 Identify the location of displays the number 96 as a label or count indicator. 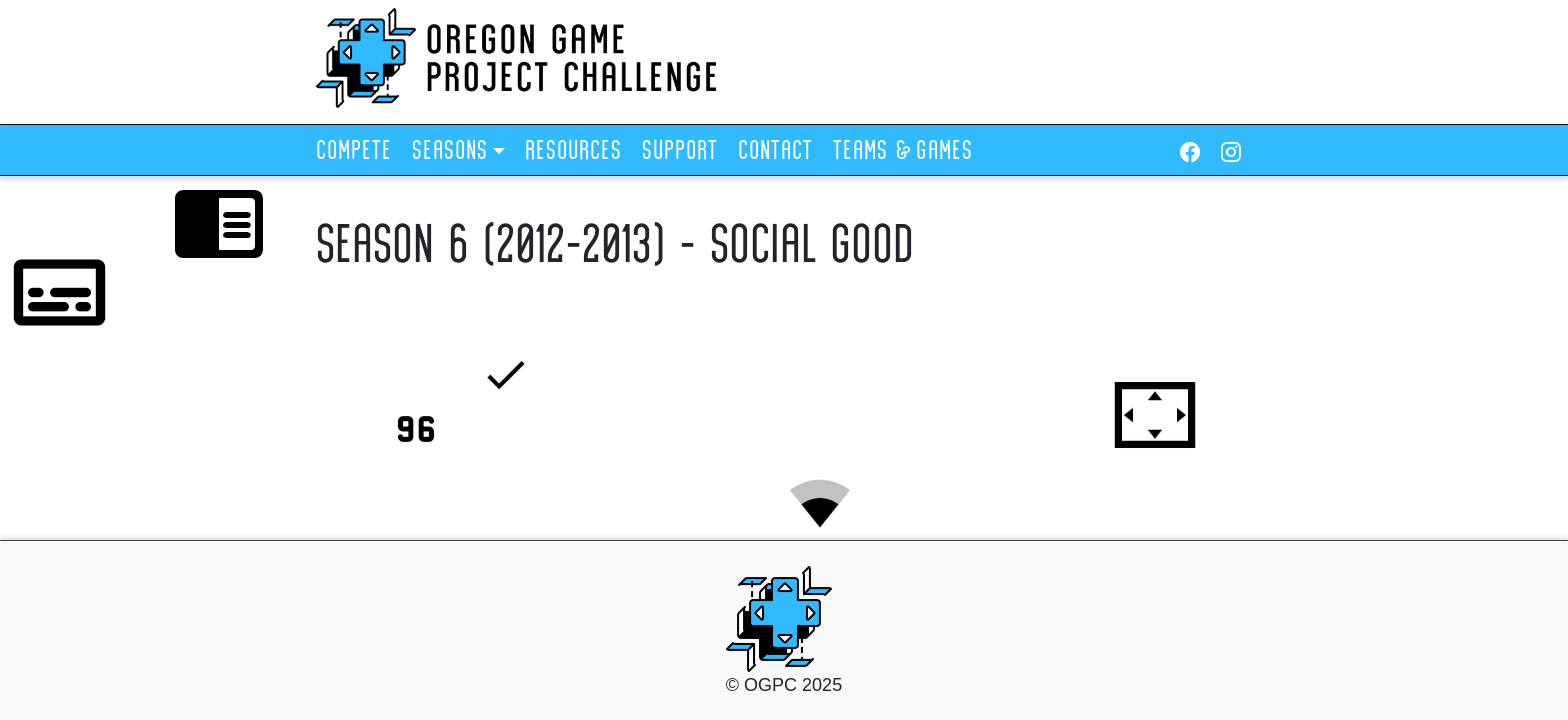
(416, 429).